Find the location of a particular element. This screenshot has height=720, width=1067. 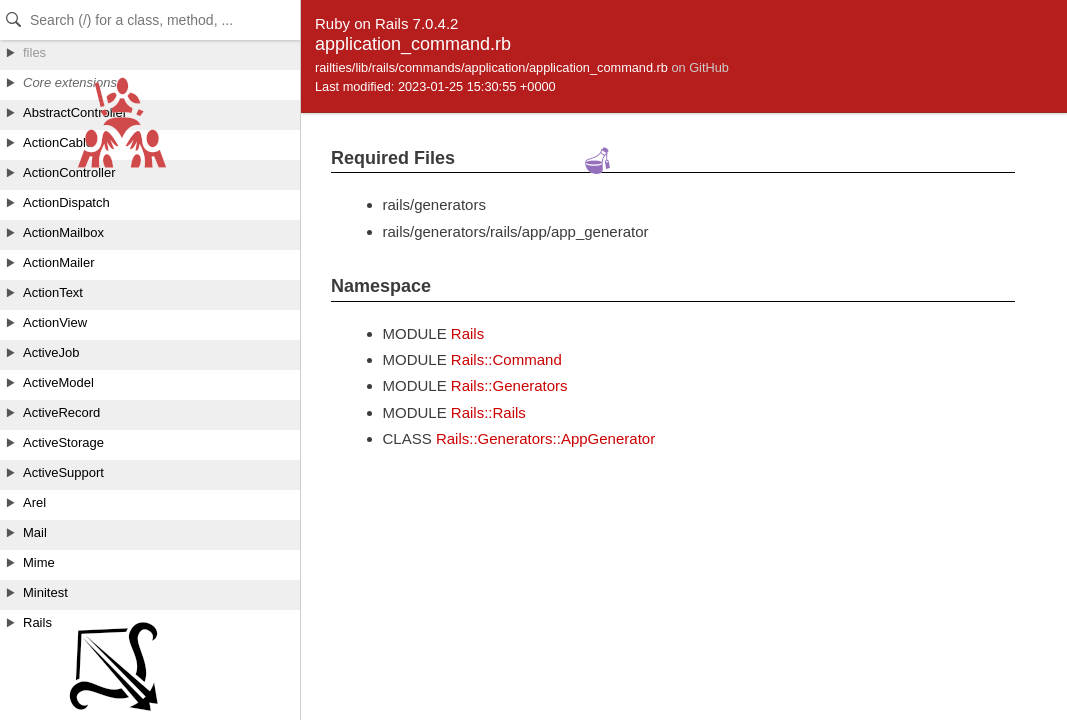

activate double shot ability is located at coordinates (113, 666).